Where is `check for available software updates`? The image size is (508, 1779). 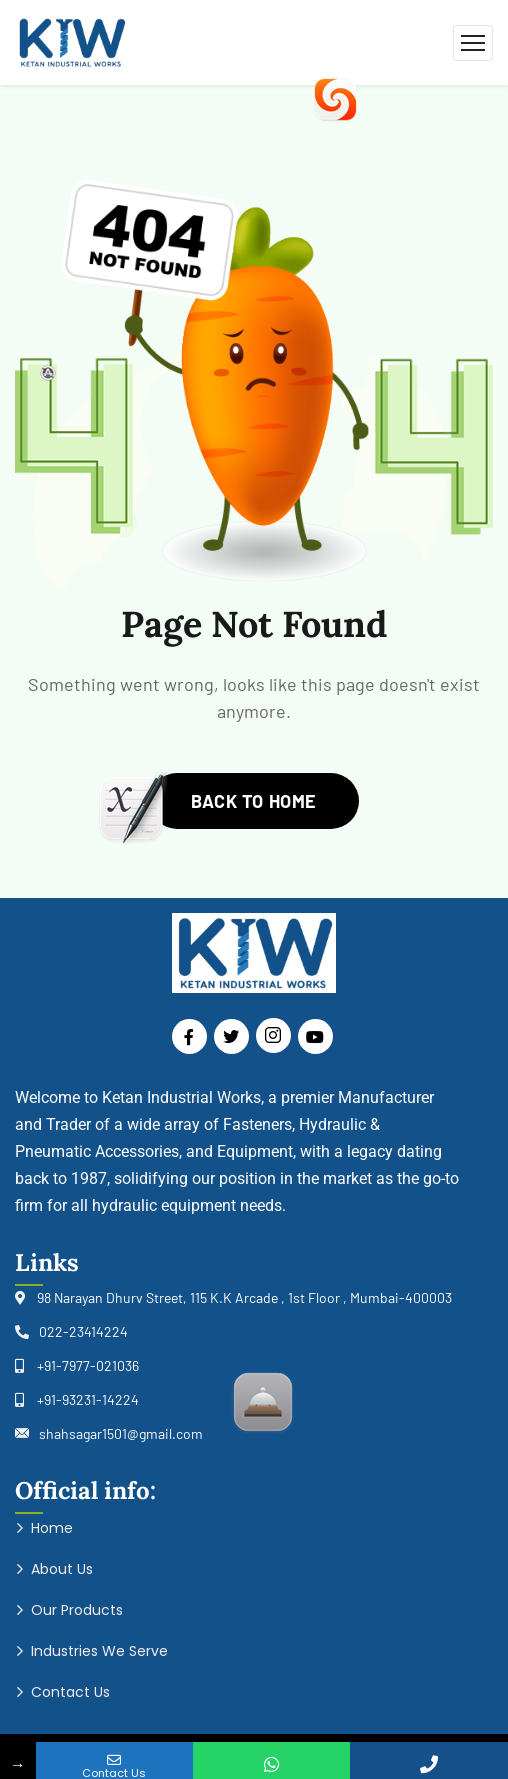 check for available software updates is located at coordinates (48, 373).